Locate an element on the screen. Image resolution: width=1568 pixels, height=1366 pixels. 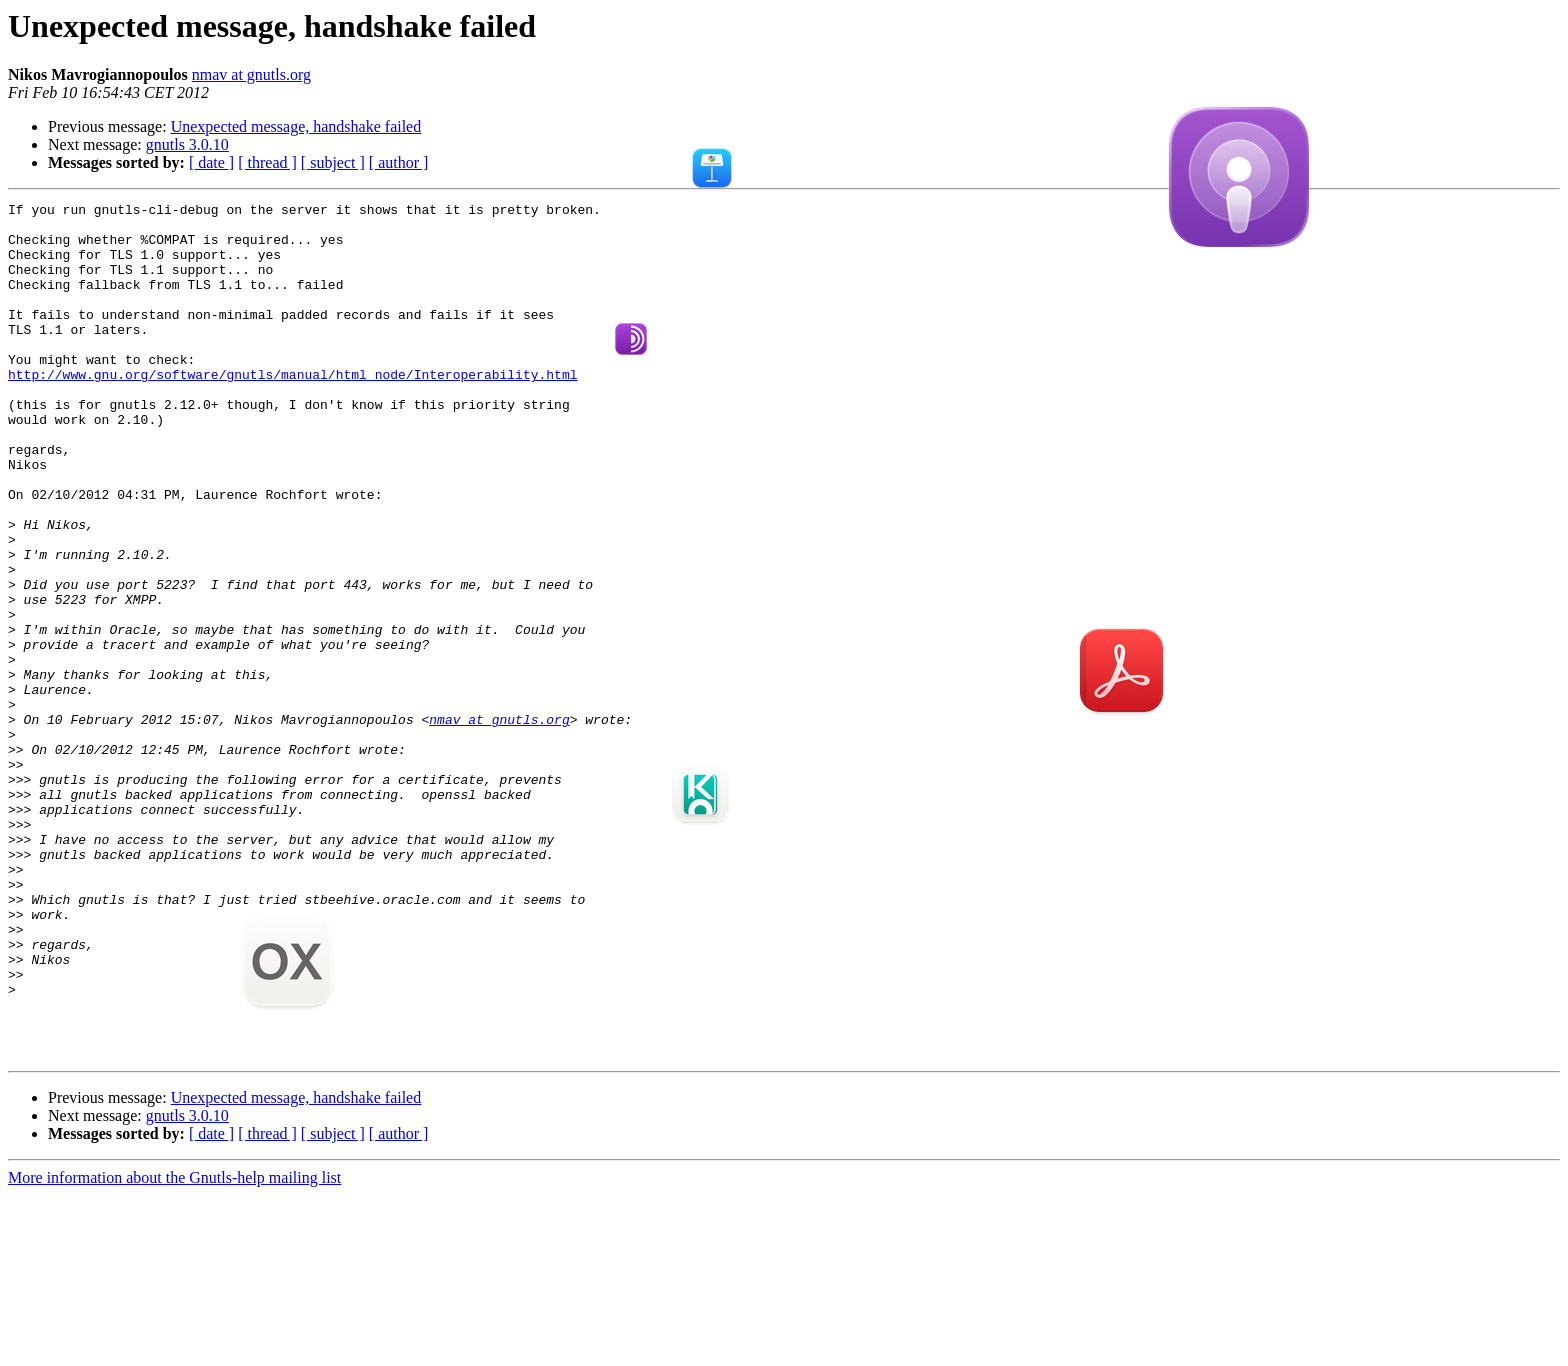
open adobe acrobat reader is located at coordinates (1121, 670).